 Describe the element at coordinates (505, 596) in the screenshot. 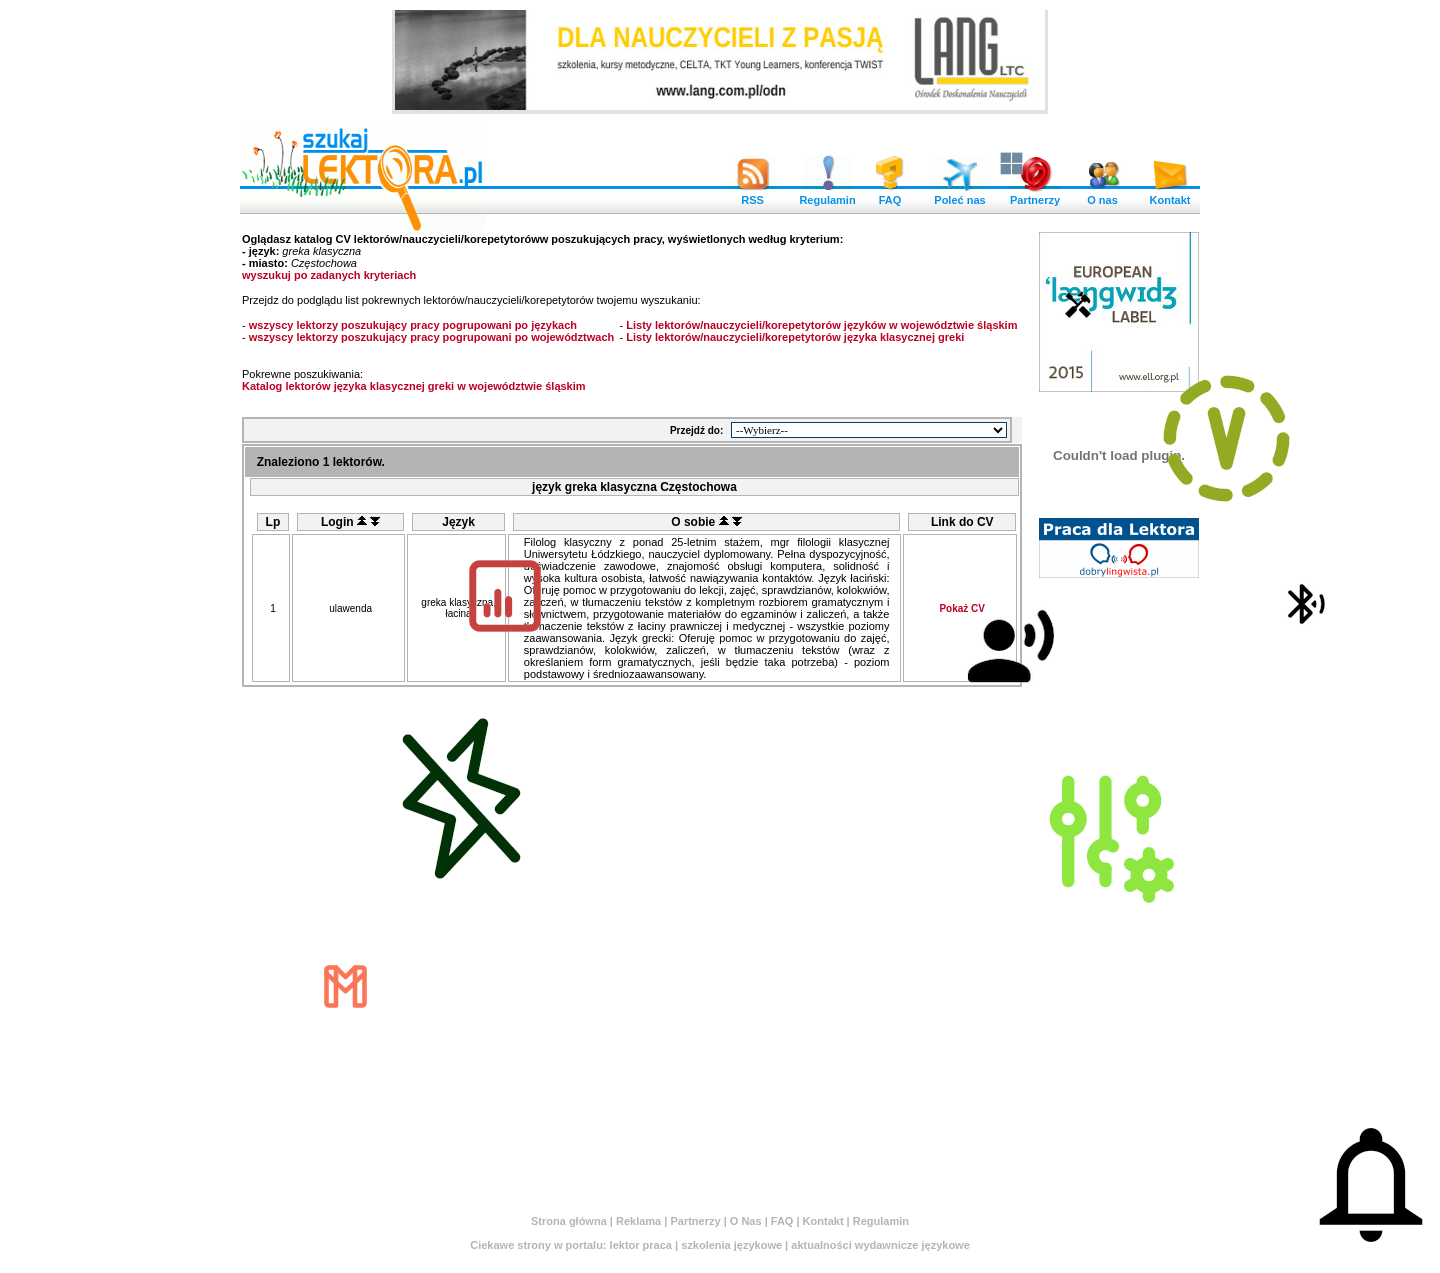

I see `align content to bottom-left of container` at that location.